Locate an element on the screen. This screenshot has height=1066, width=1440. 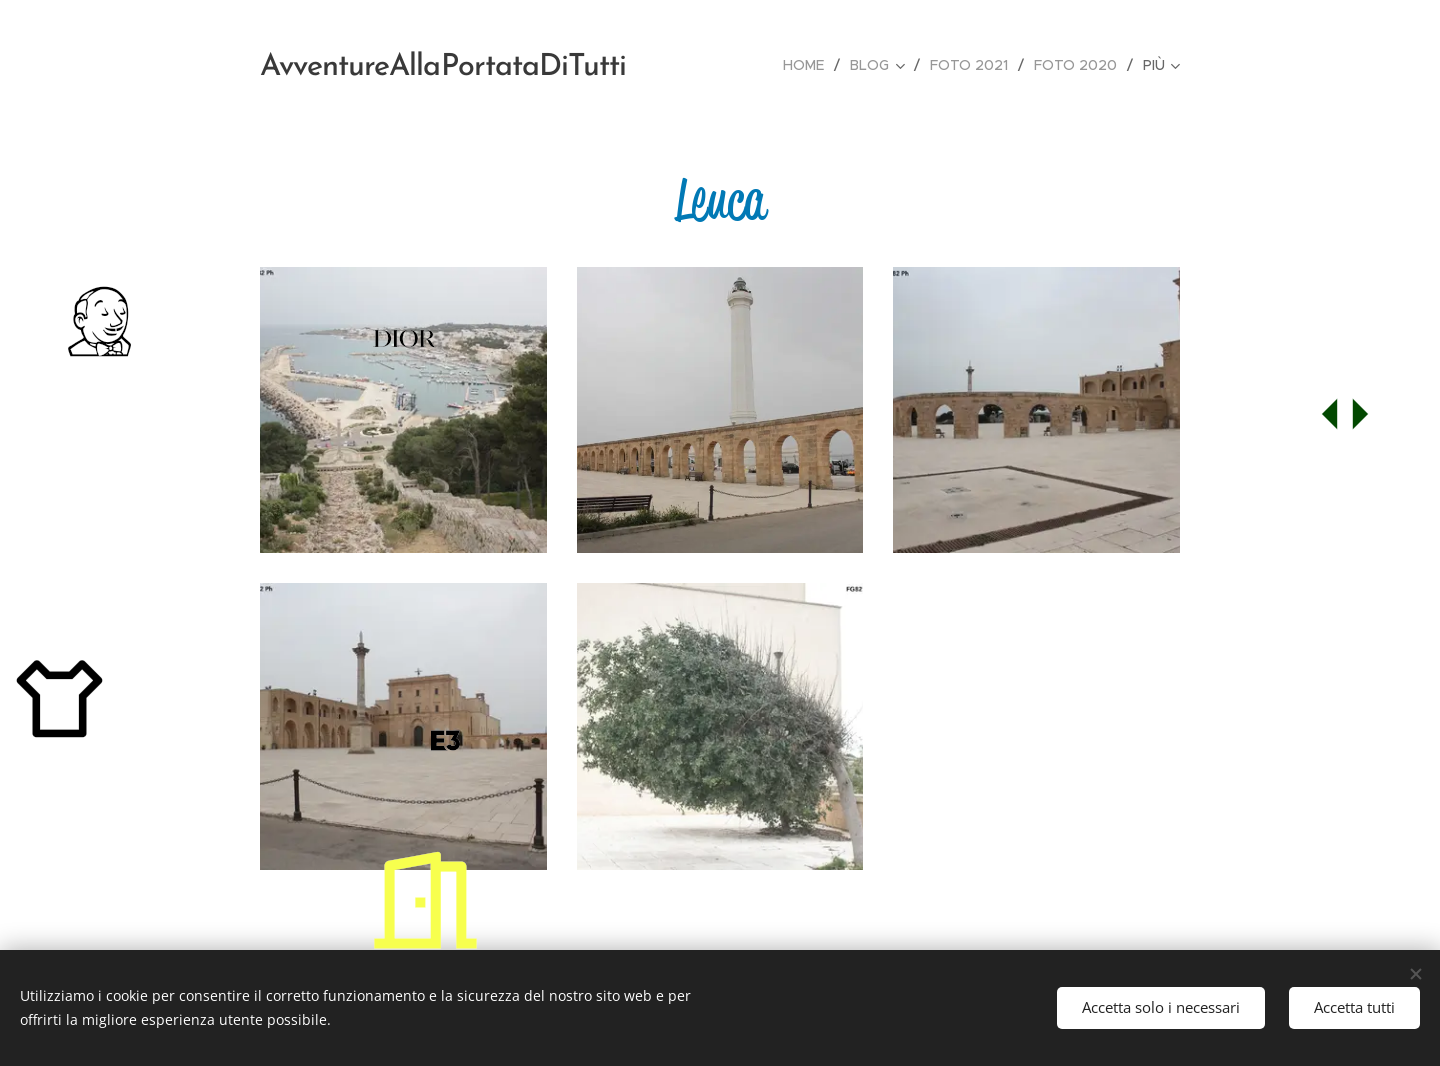
Jenkins CI/CD automation server logo is located at coordinates (99, 321).